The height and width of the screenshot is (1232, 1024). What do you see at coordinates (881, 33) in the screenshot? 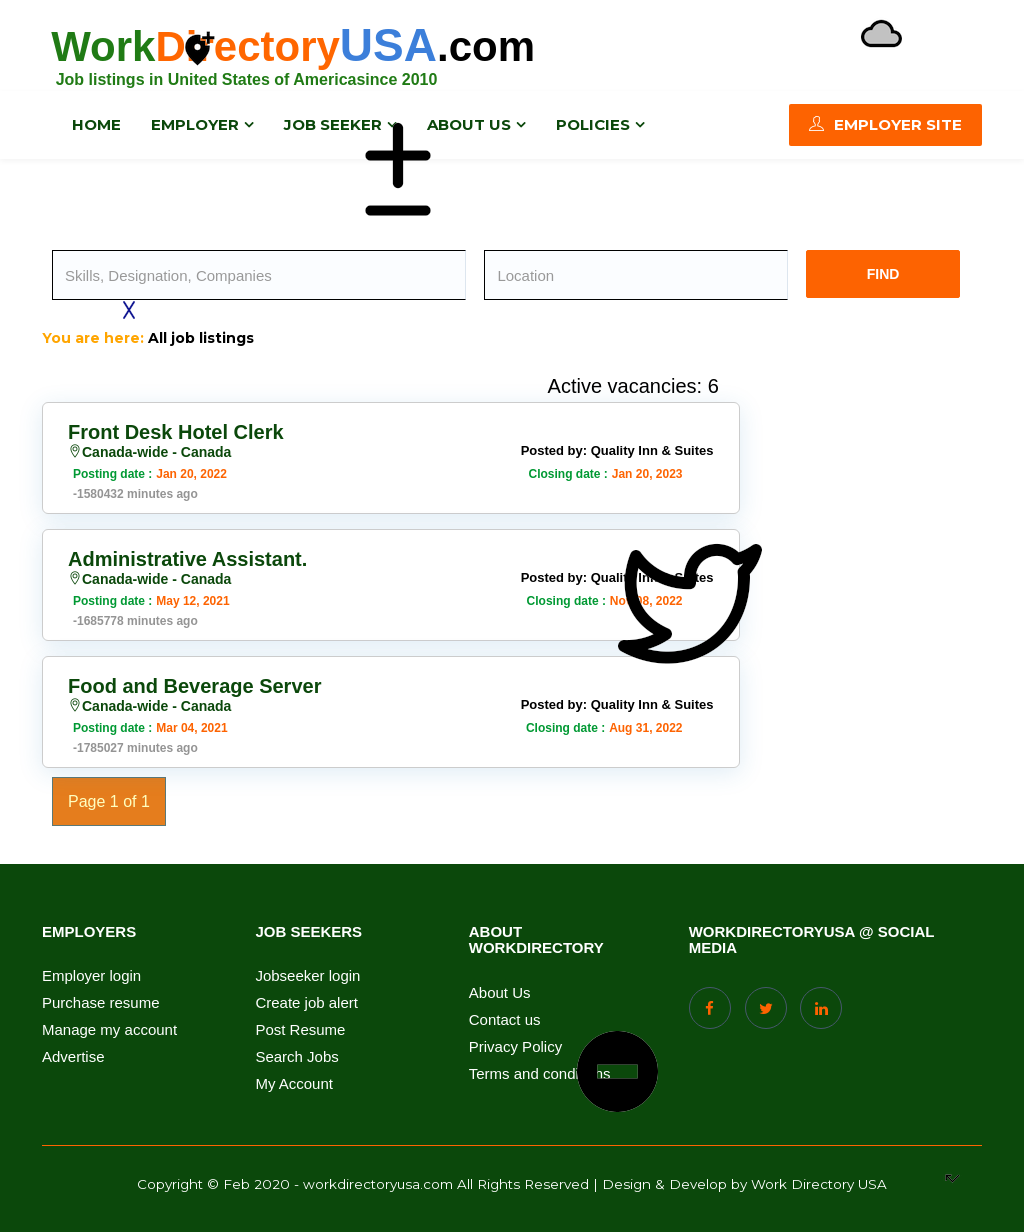
I see `cloud storage or sync status` at bounding box center [881, 33].